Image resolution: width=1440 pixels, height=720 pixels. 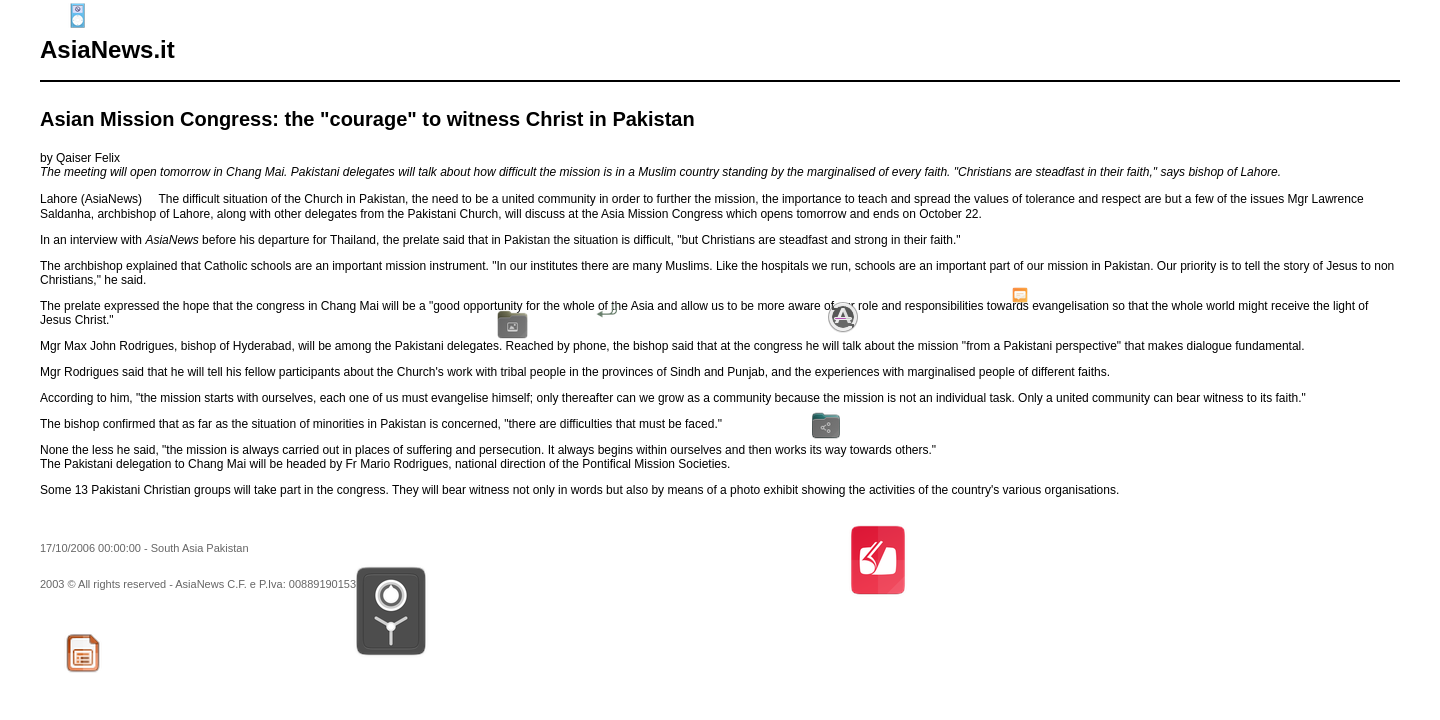 I want to click on reply to all recipients of an email, so click(x=606, y=309).